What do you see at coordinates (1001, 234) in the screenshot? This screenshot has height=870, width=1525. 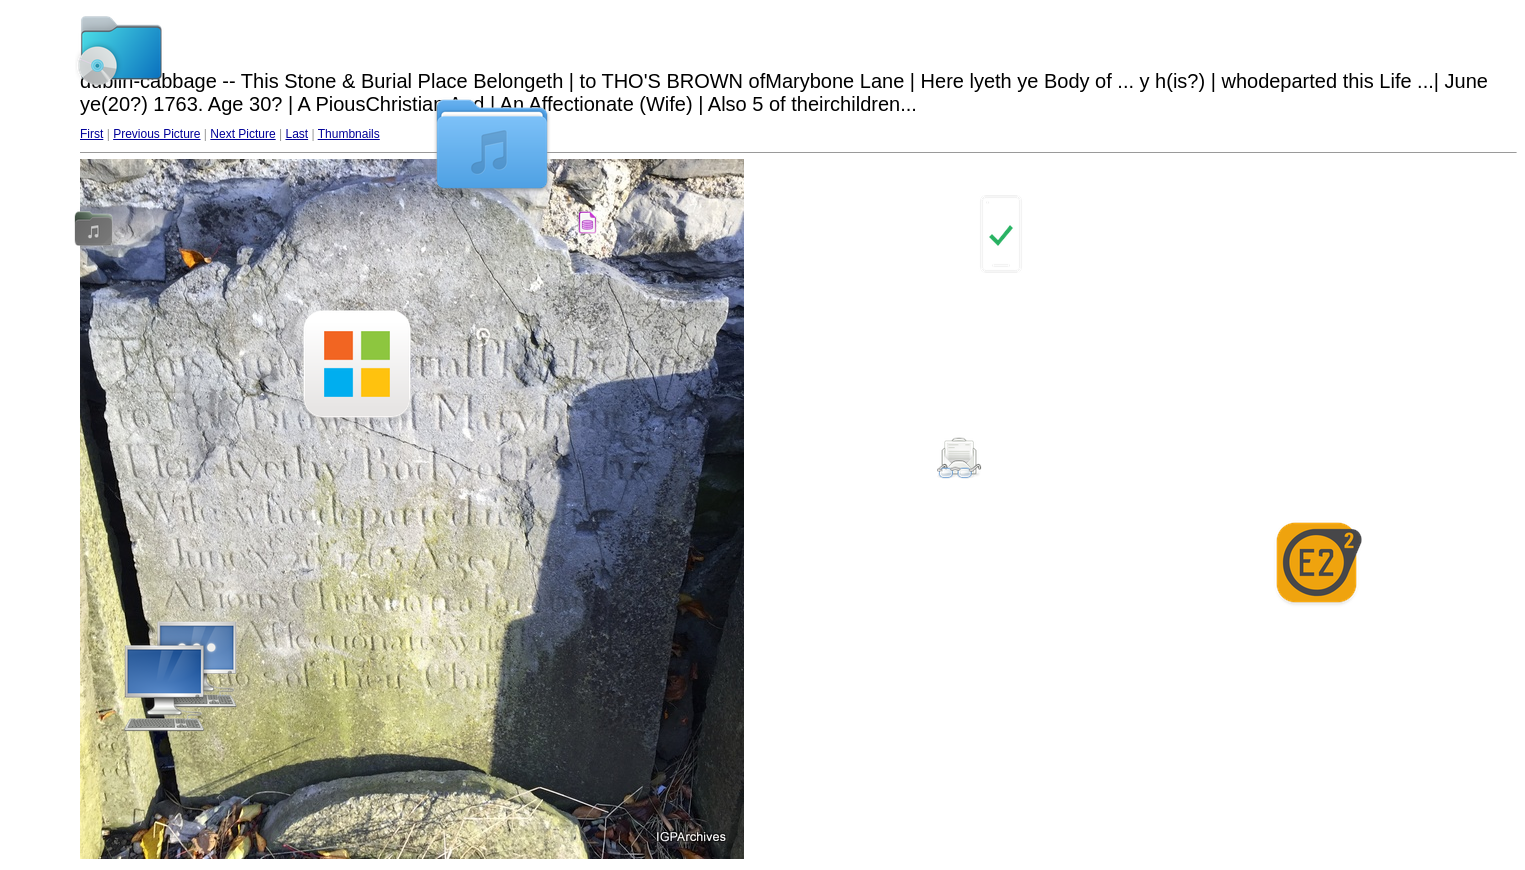 I see `smartphone successfully connected` at bounding box center [1001, 234].